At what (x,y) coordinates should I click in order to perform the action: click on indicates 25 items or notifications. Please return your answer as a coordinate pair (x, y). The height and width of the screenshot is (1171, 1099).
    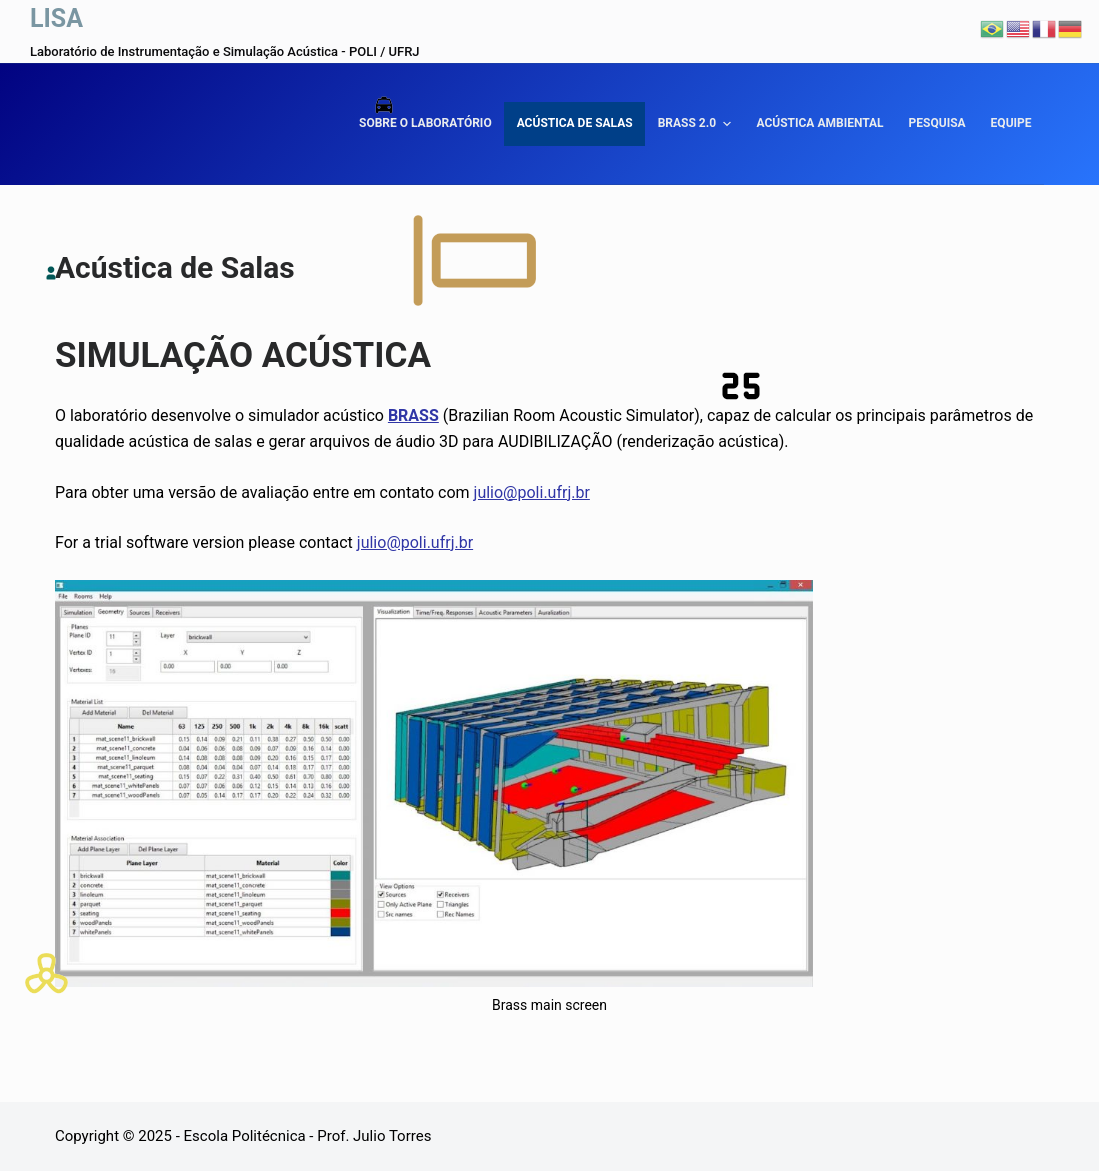
    Looking at the image, I should click on (741, 386).